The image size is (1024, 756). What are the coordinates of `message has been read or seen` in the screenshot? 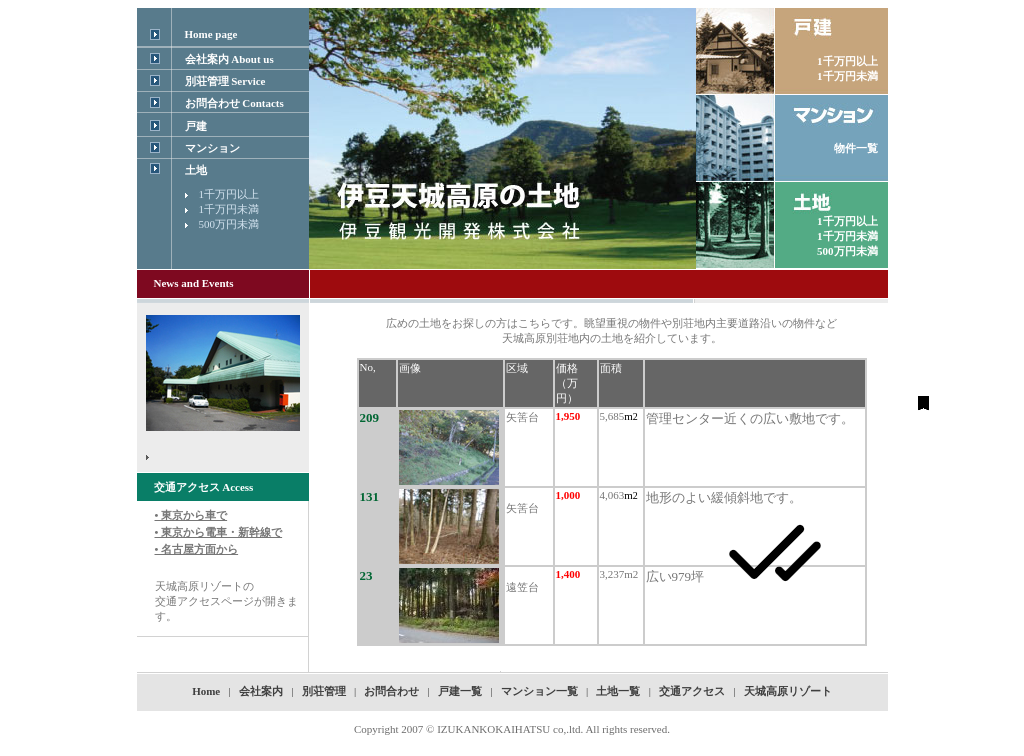 It's located at (775, 554).